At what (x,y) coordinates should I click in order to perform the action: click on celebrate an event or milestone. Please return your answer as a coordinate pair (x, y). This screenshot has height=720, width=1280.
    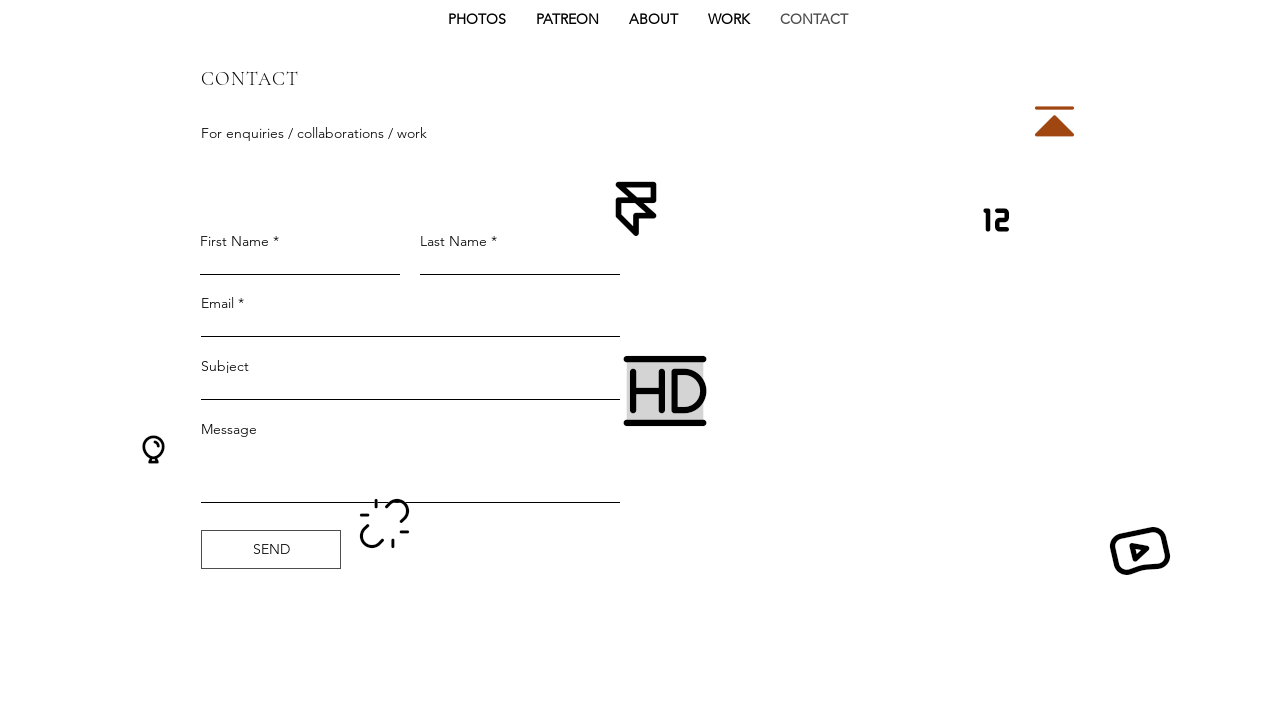
    Looking at the image, I should click on (153, 449).